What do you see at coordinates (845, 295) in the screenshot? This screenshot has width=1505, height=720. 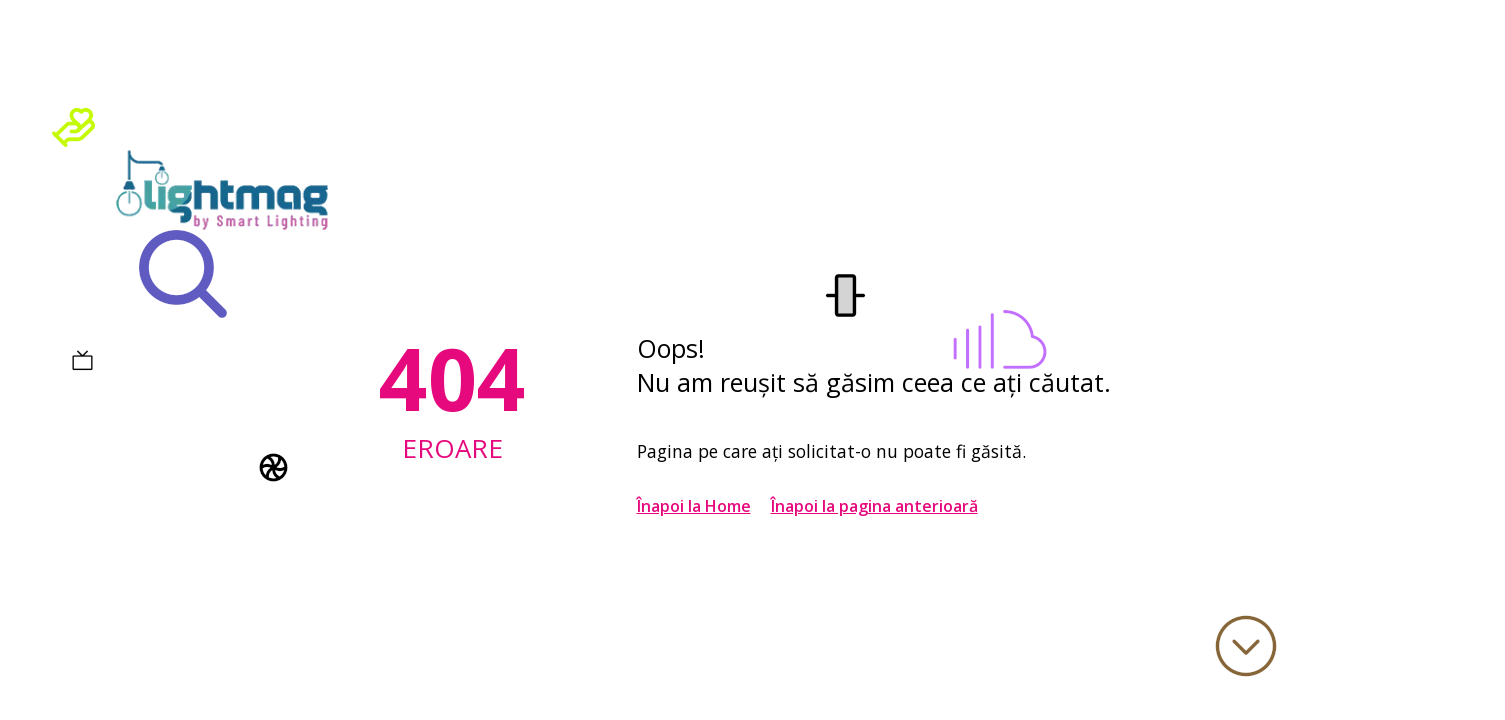 I see `align object to vertical center` at bounding box center [845, 295].